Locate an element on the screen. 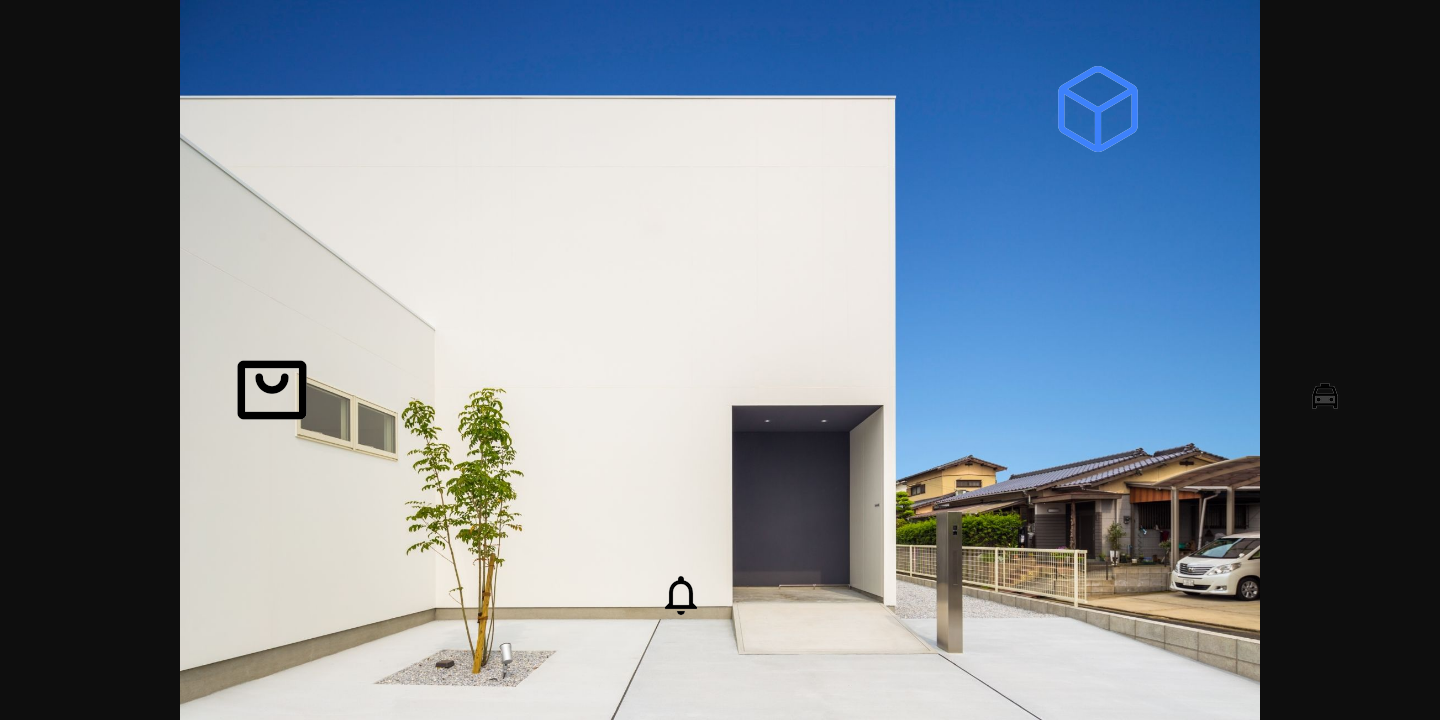 The image size is (1440, 720). view 3D model or object is located at coordinates (1098, 109).